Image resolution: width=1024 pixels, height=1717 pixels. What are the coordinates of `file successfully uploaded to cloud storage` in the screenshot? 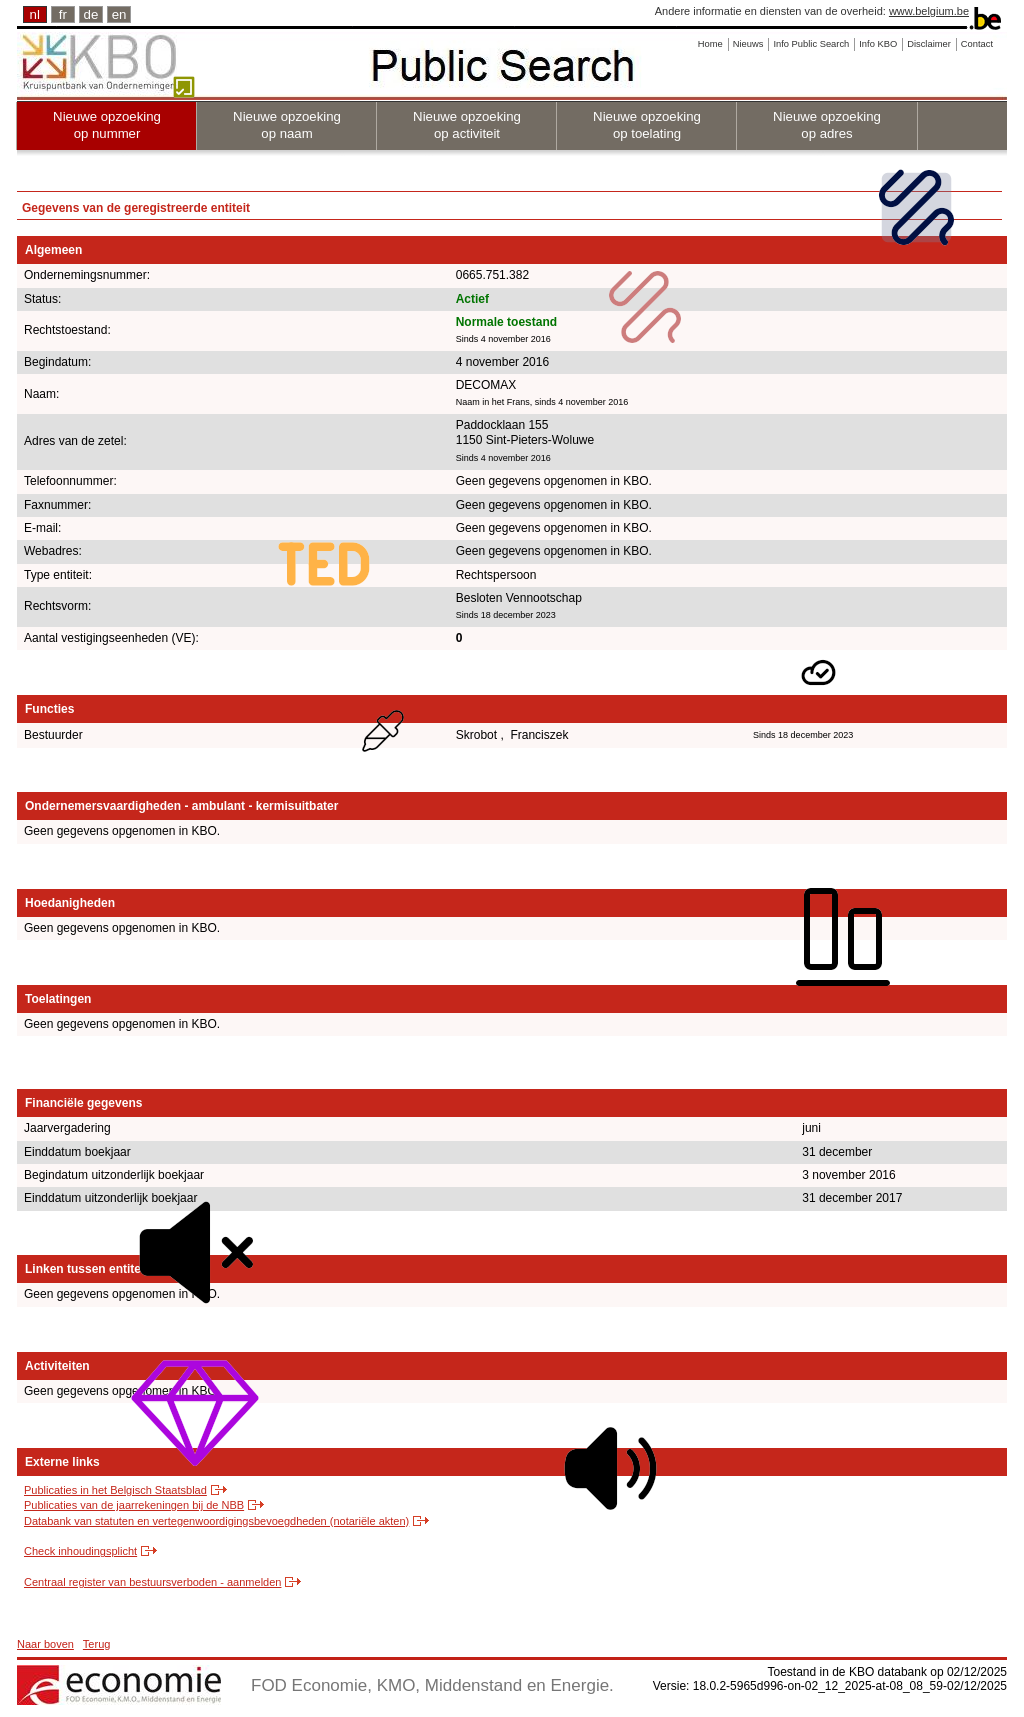 It's located at (818, 672).